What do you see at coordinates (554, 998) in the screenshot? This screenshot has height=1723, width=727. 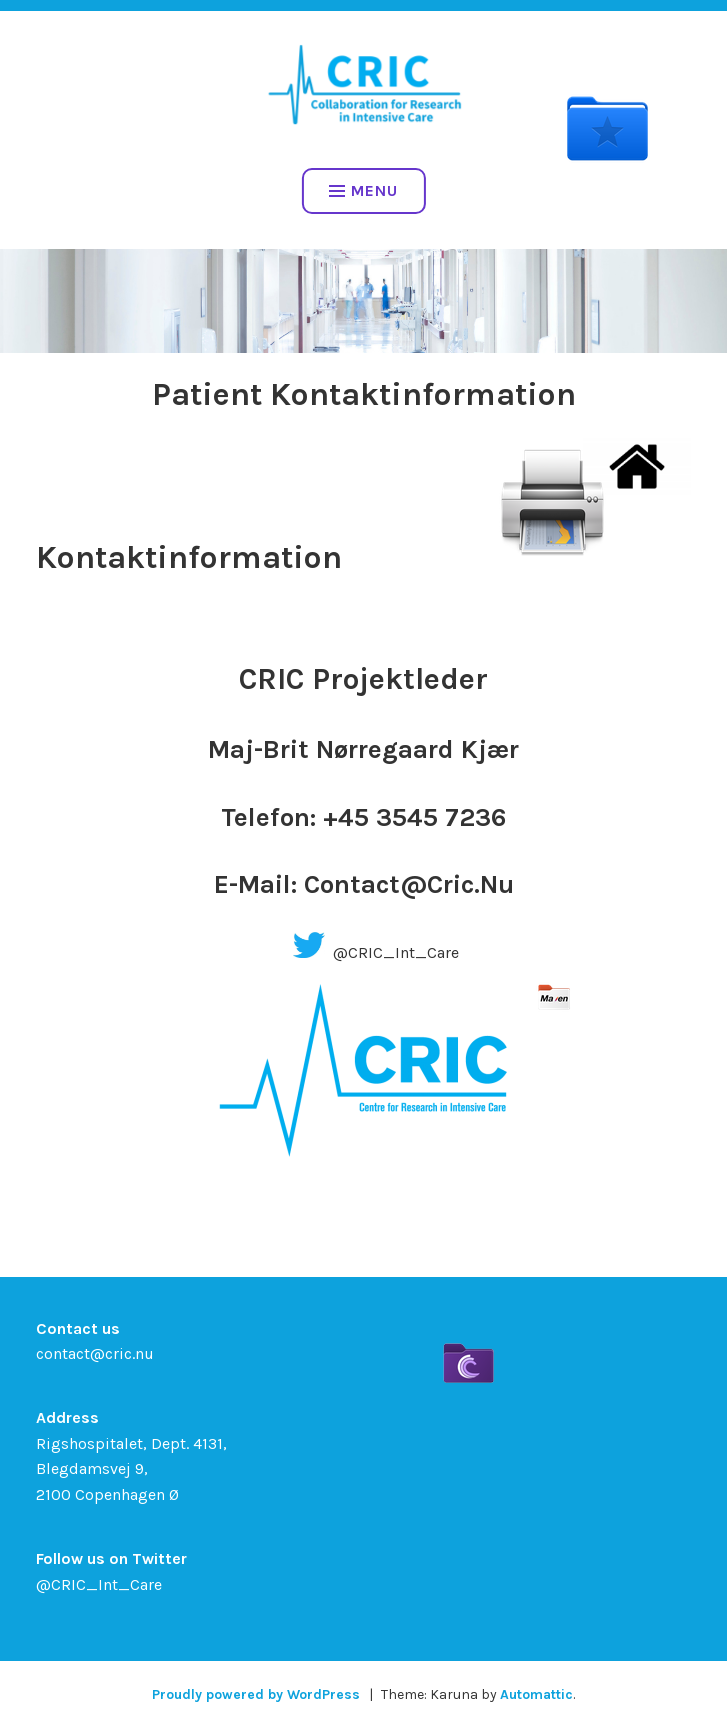 I see `folder containing maven project files` at bounding box center [554, 998].